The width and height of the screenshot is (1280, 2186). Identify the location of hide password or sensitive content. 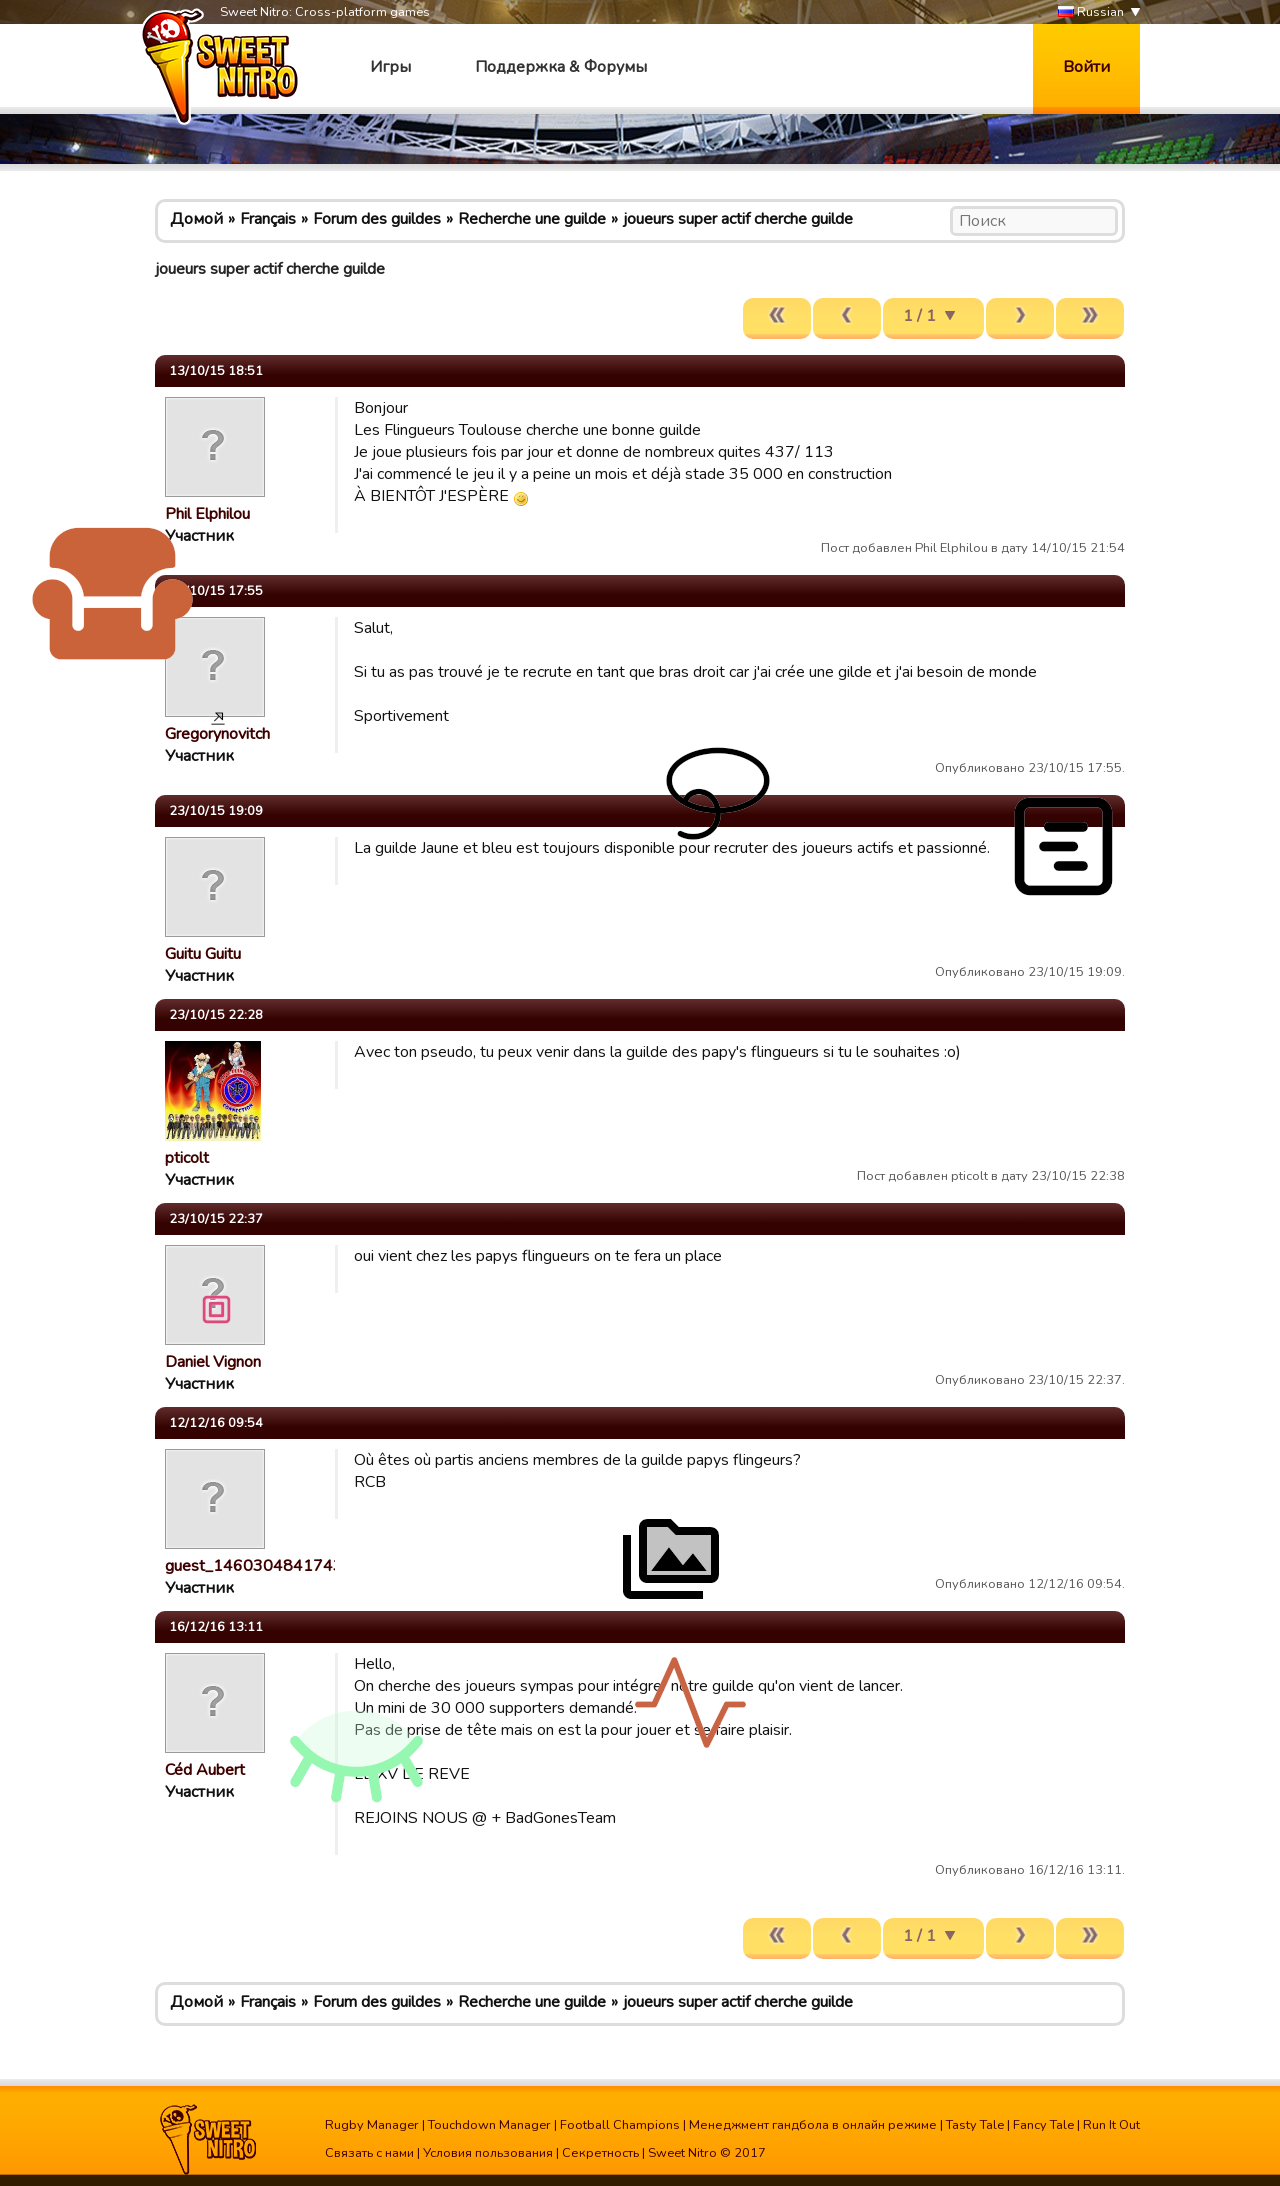
(356, 1756).